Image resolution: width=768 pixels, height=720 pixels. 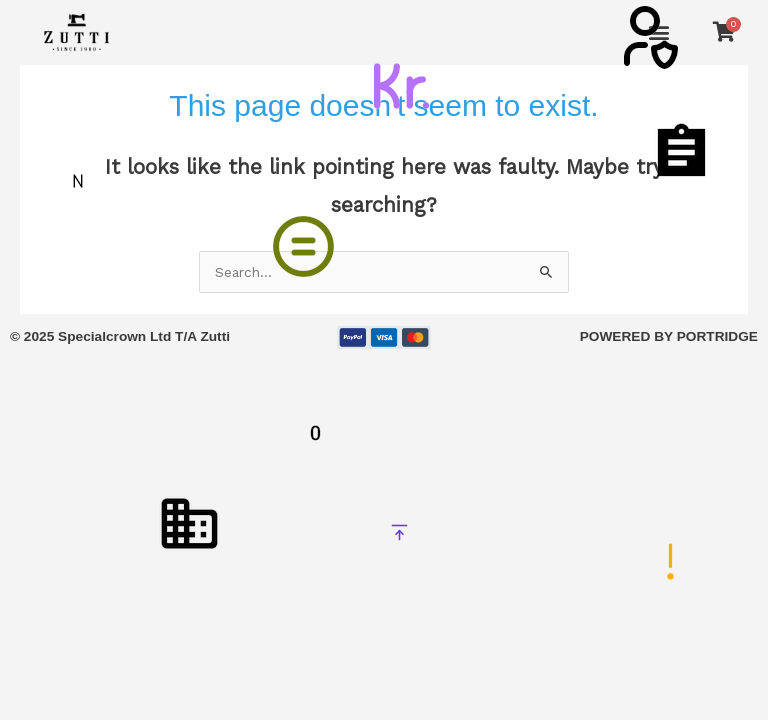 What do you see at coordinates (670, 561) in the screenshot?
I see `indicates an alert or warning that requires attention` at bounding box center [670, 561].